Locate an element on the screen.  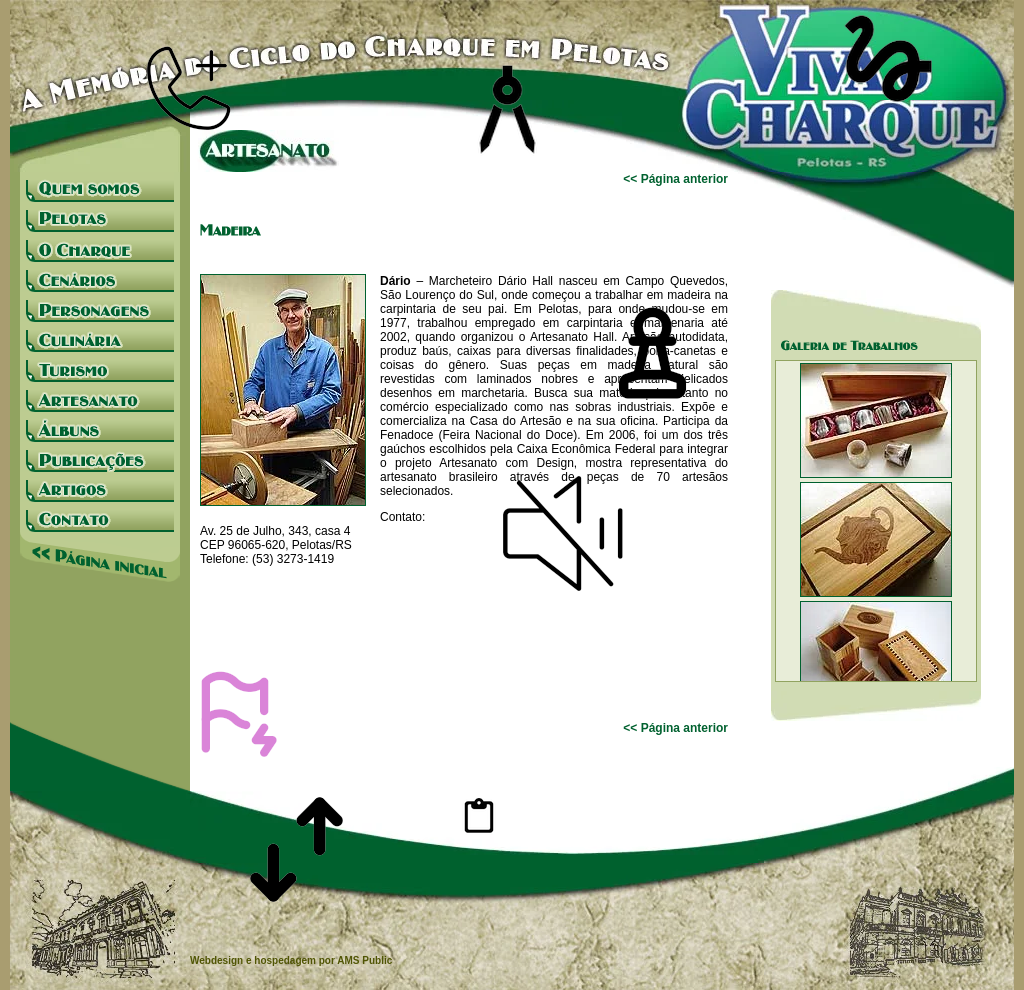
paste content from clipboard is located at coordinates (479, 817).